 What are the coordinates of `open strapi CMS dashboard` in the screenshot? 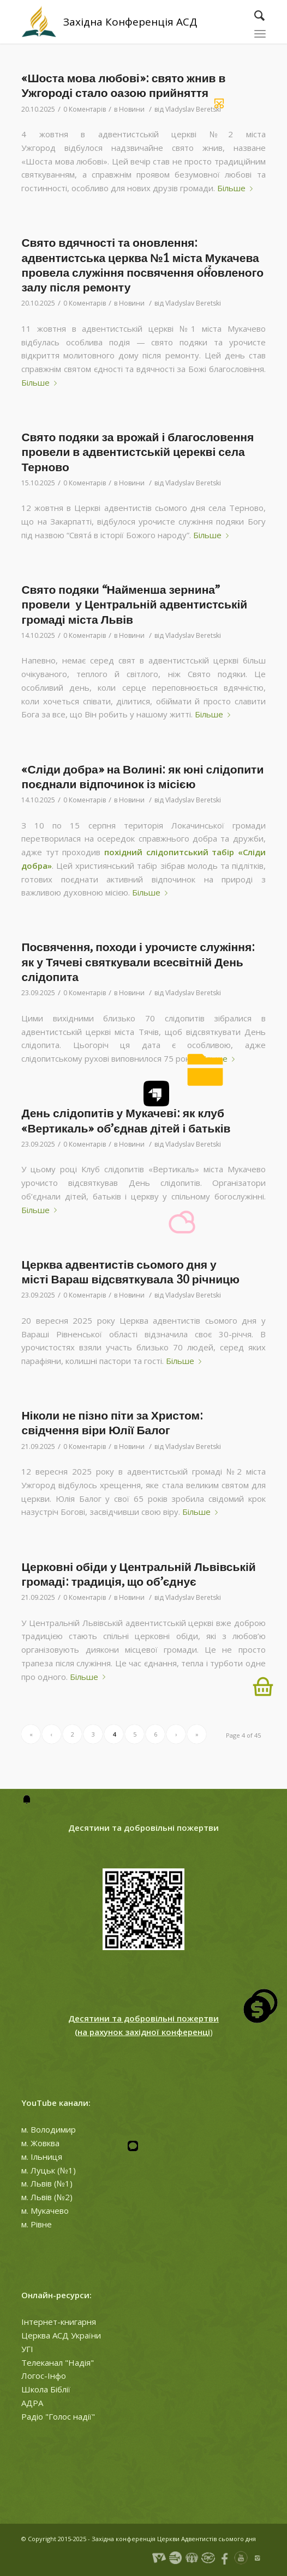 It's located at (156, 1093).